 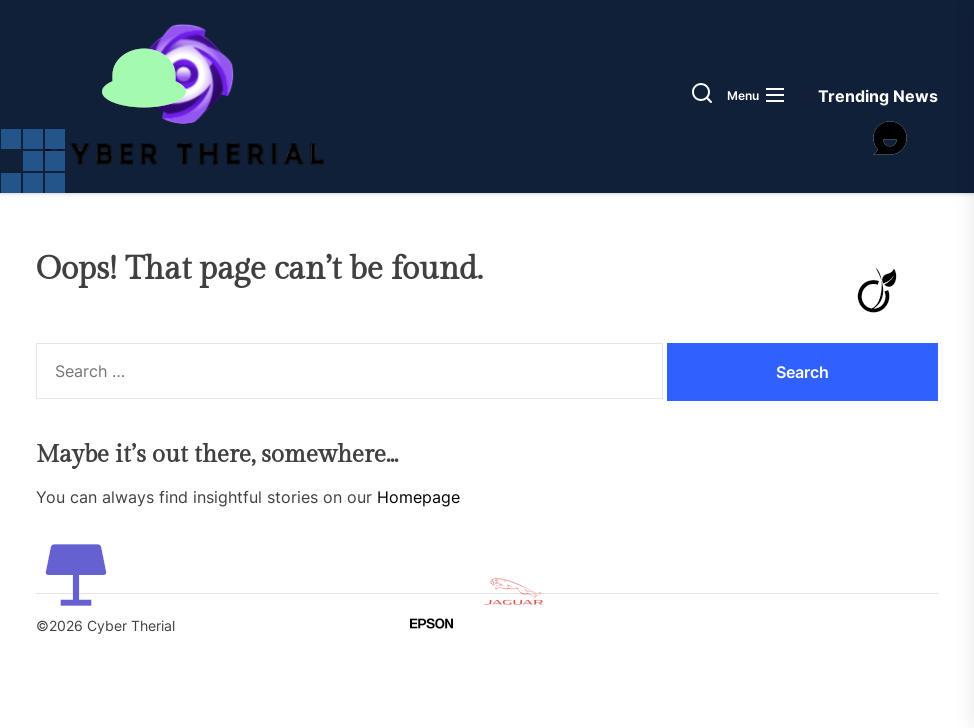 I want to click on pnpm package manager logo, so click(x=33, y=161).